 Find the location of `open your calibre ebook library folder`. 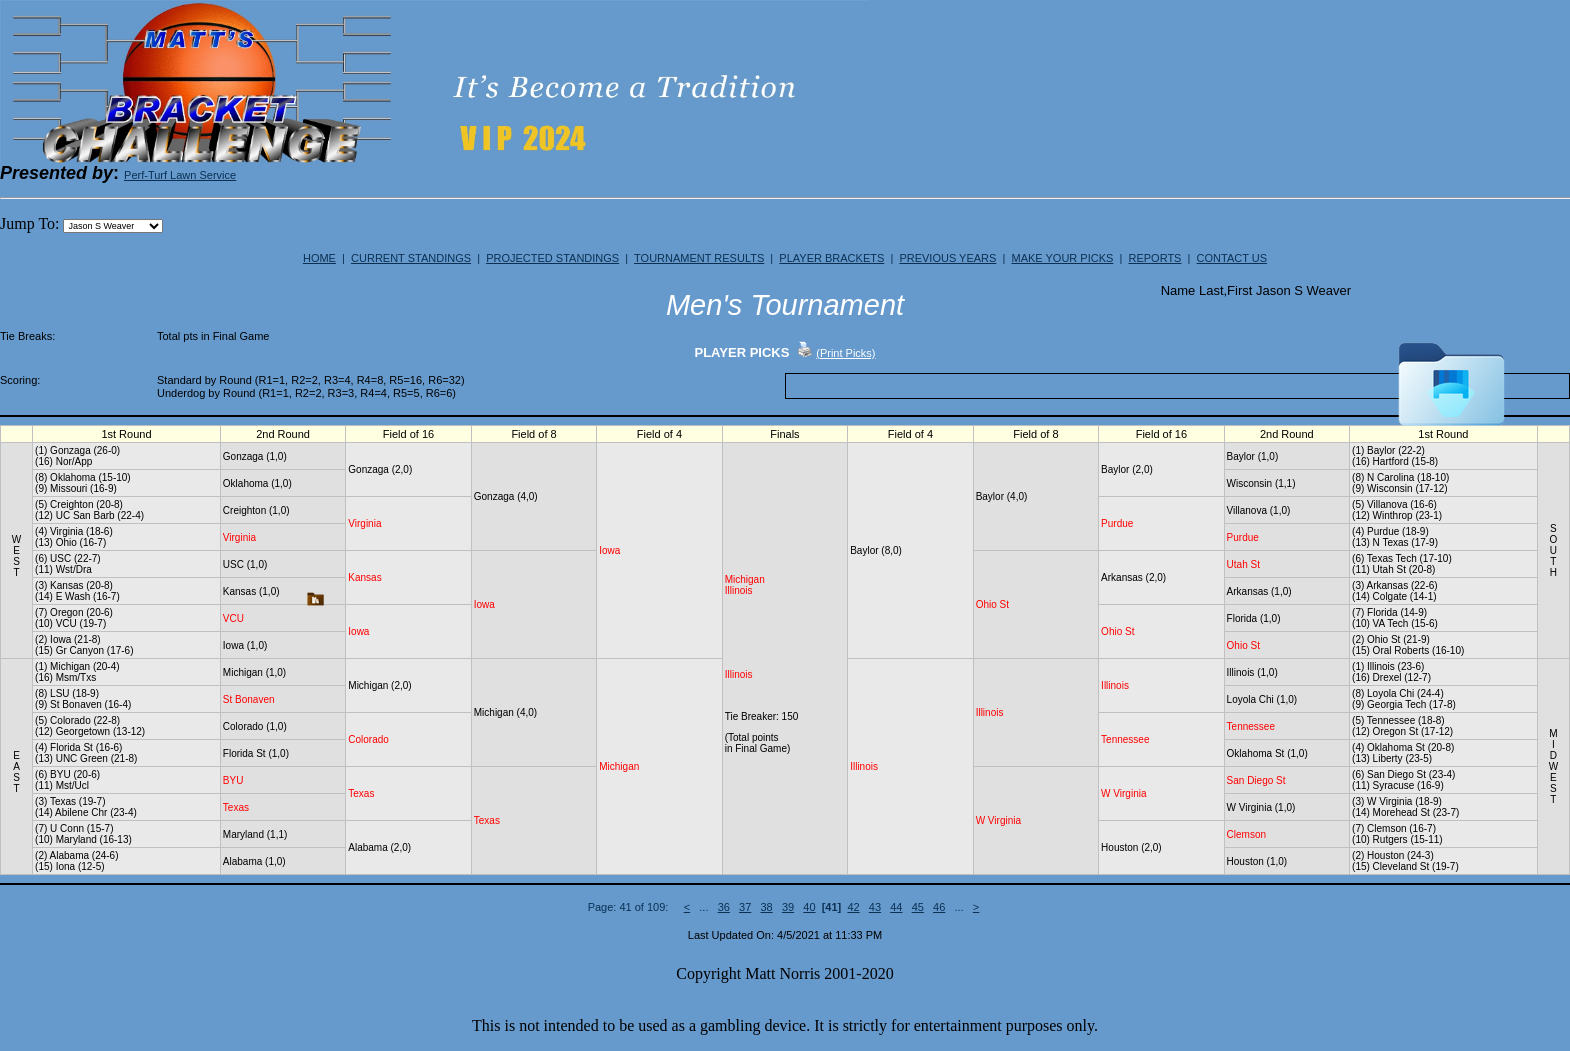

open your calibre ebook library folder is located at coordinates (315, 599).